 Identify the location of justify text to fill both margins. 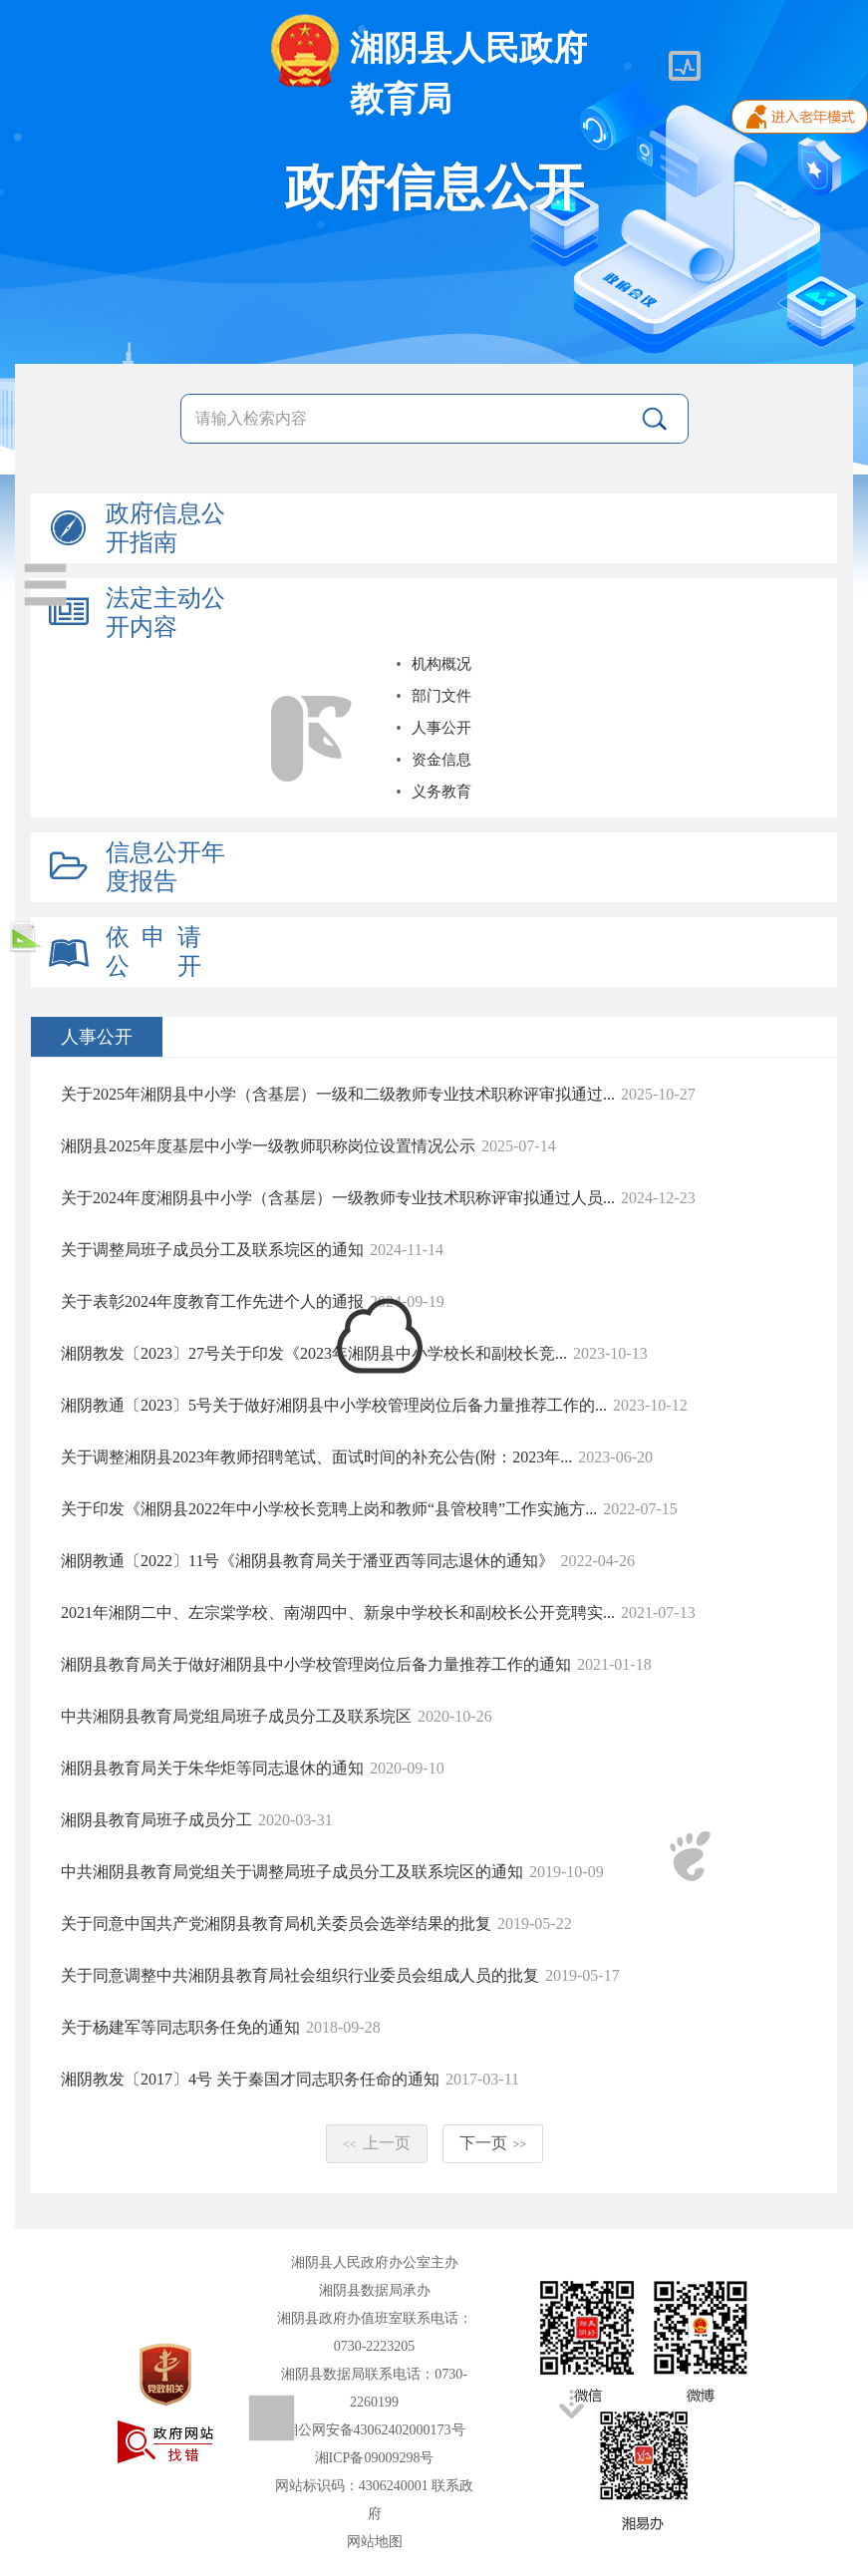
(45, 584).